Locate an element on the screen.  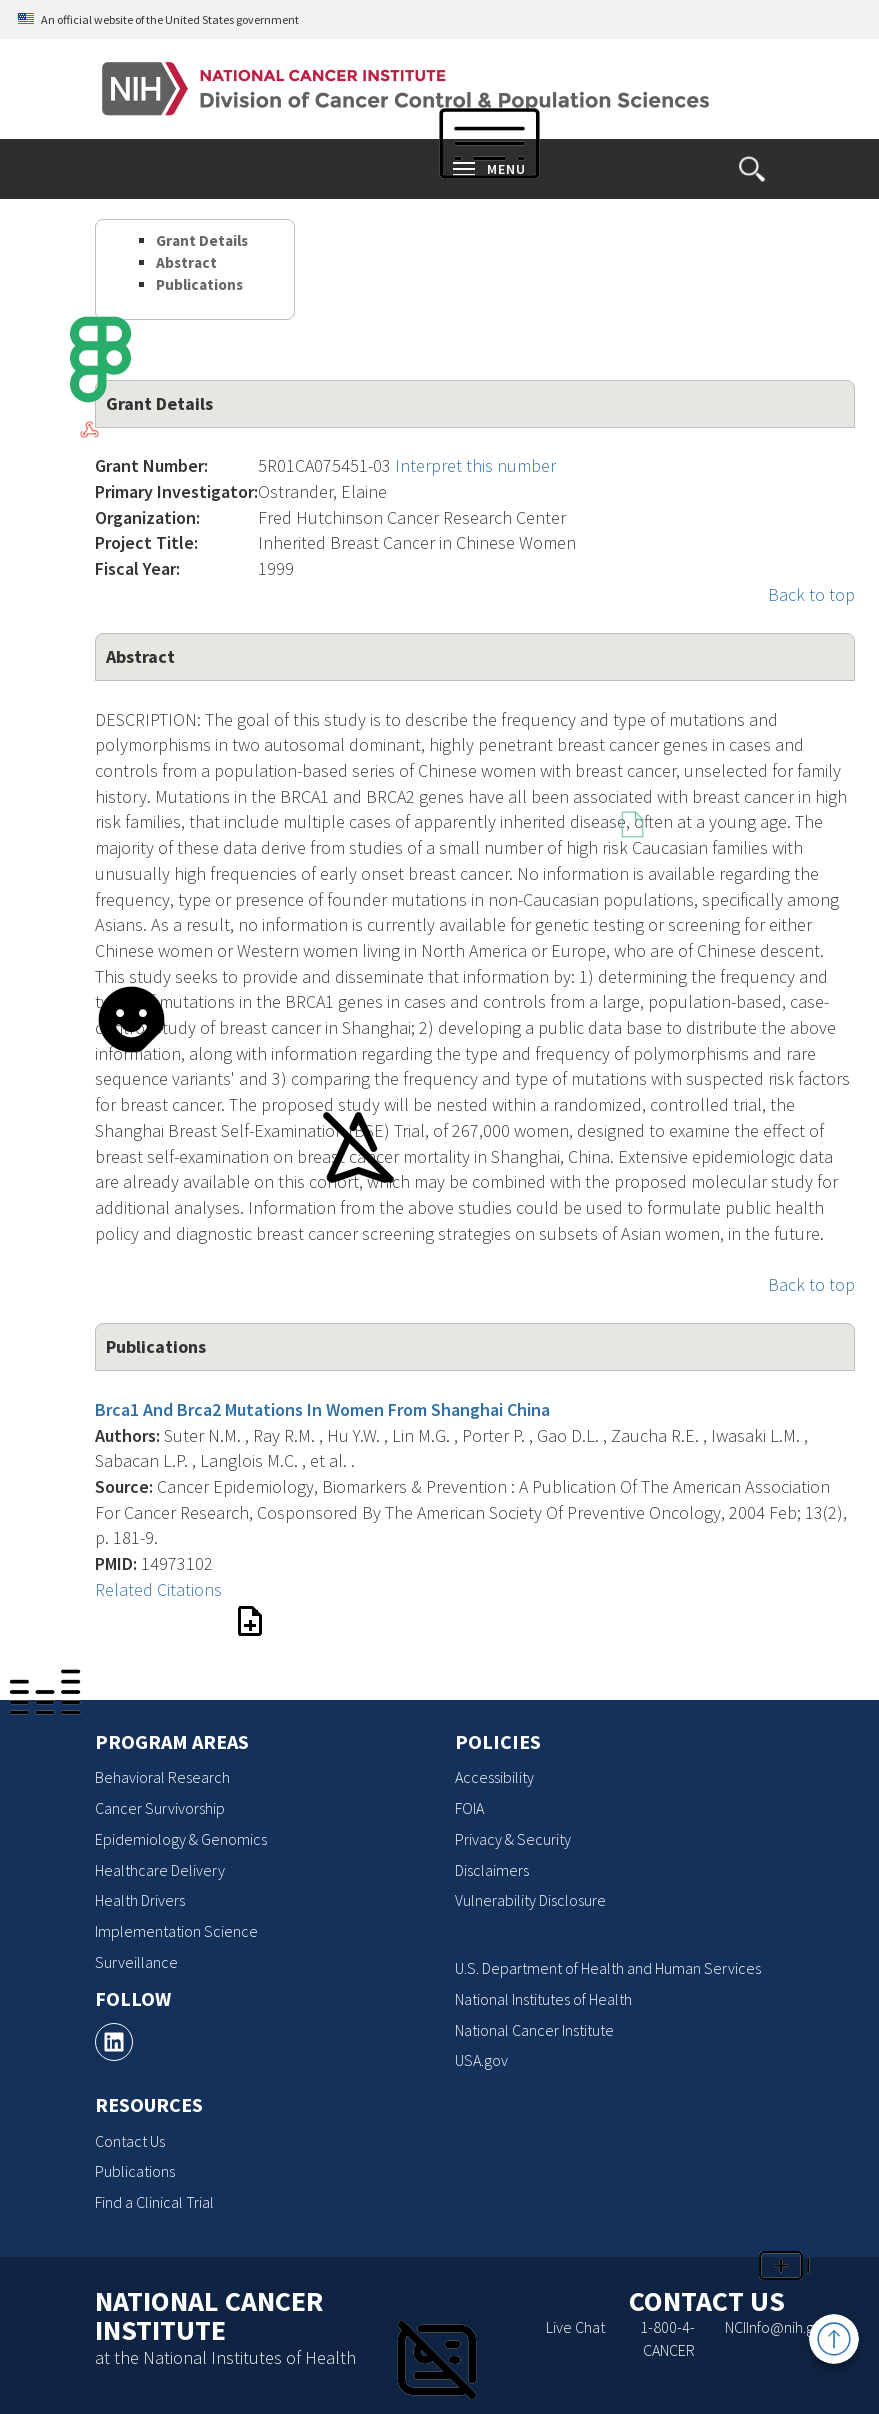
navigation or GPS is disabled is located at coordinates (358, 1147).